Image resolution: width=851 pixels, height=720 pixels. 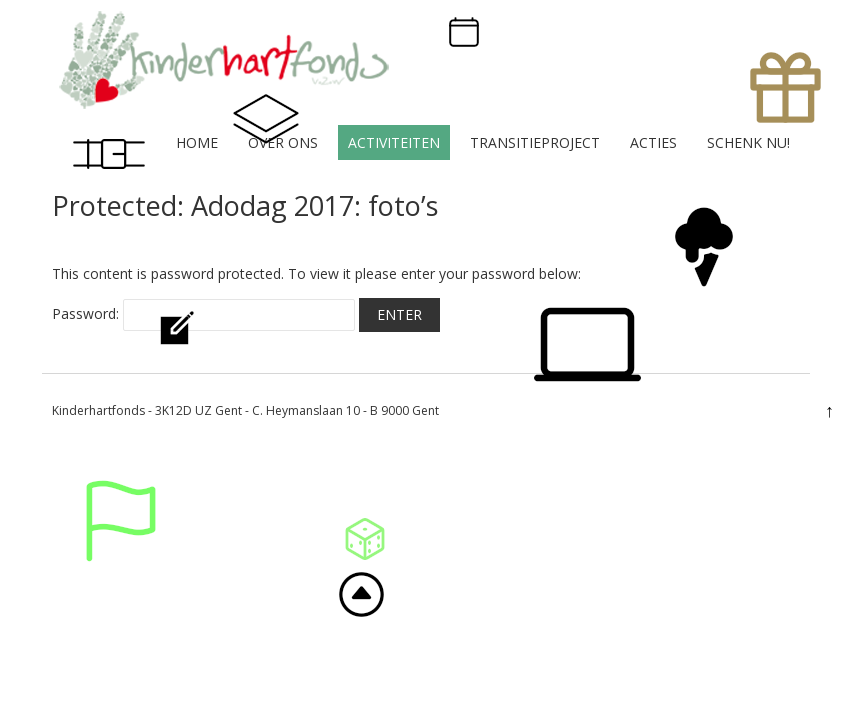 I want to click on view layers or stacked content, so click(x=266, y=120).